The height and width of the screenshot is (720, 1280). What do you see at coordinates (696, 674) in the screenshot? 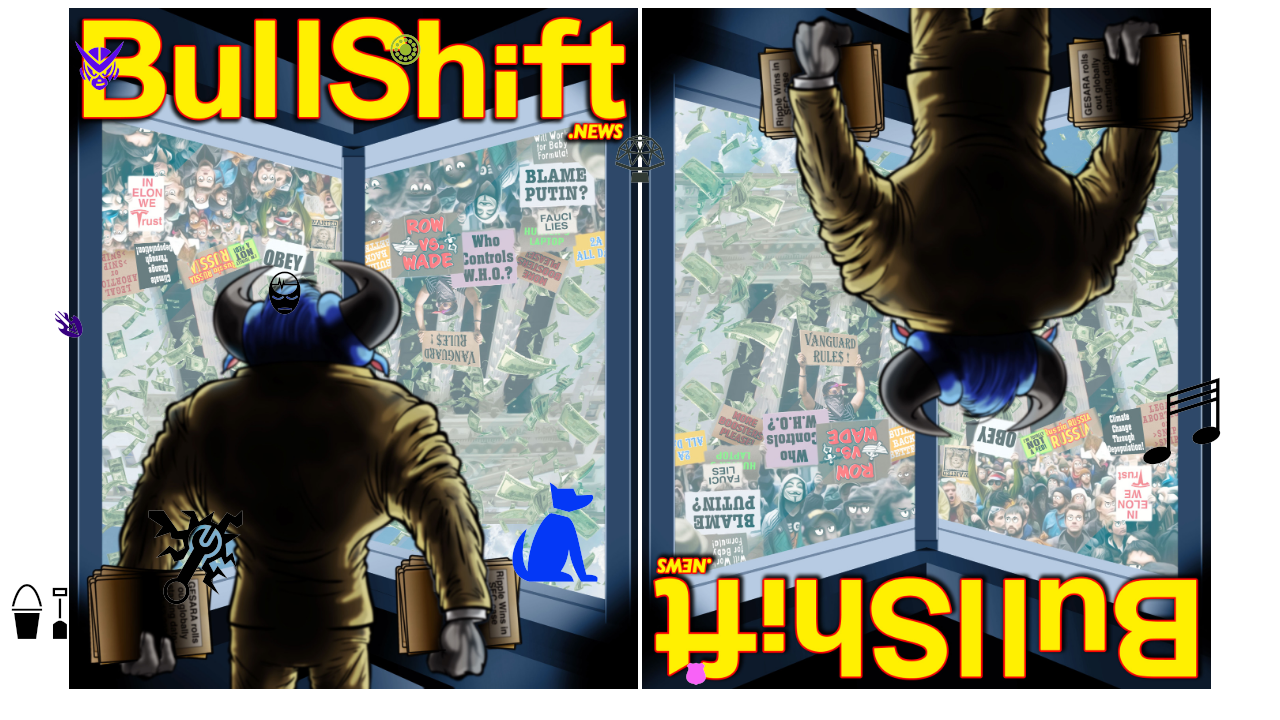
I see `view law enforcement or security features` at bounding box center [696, 674].